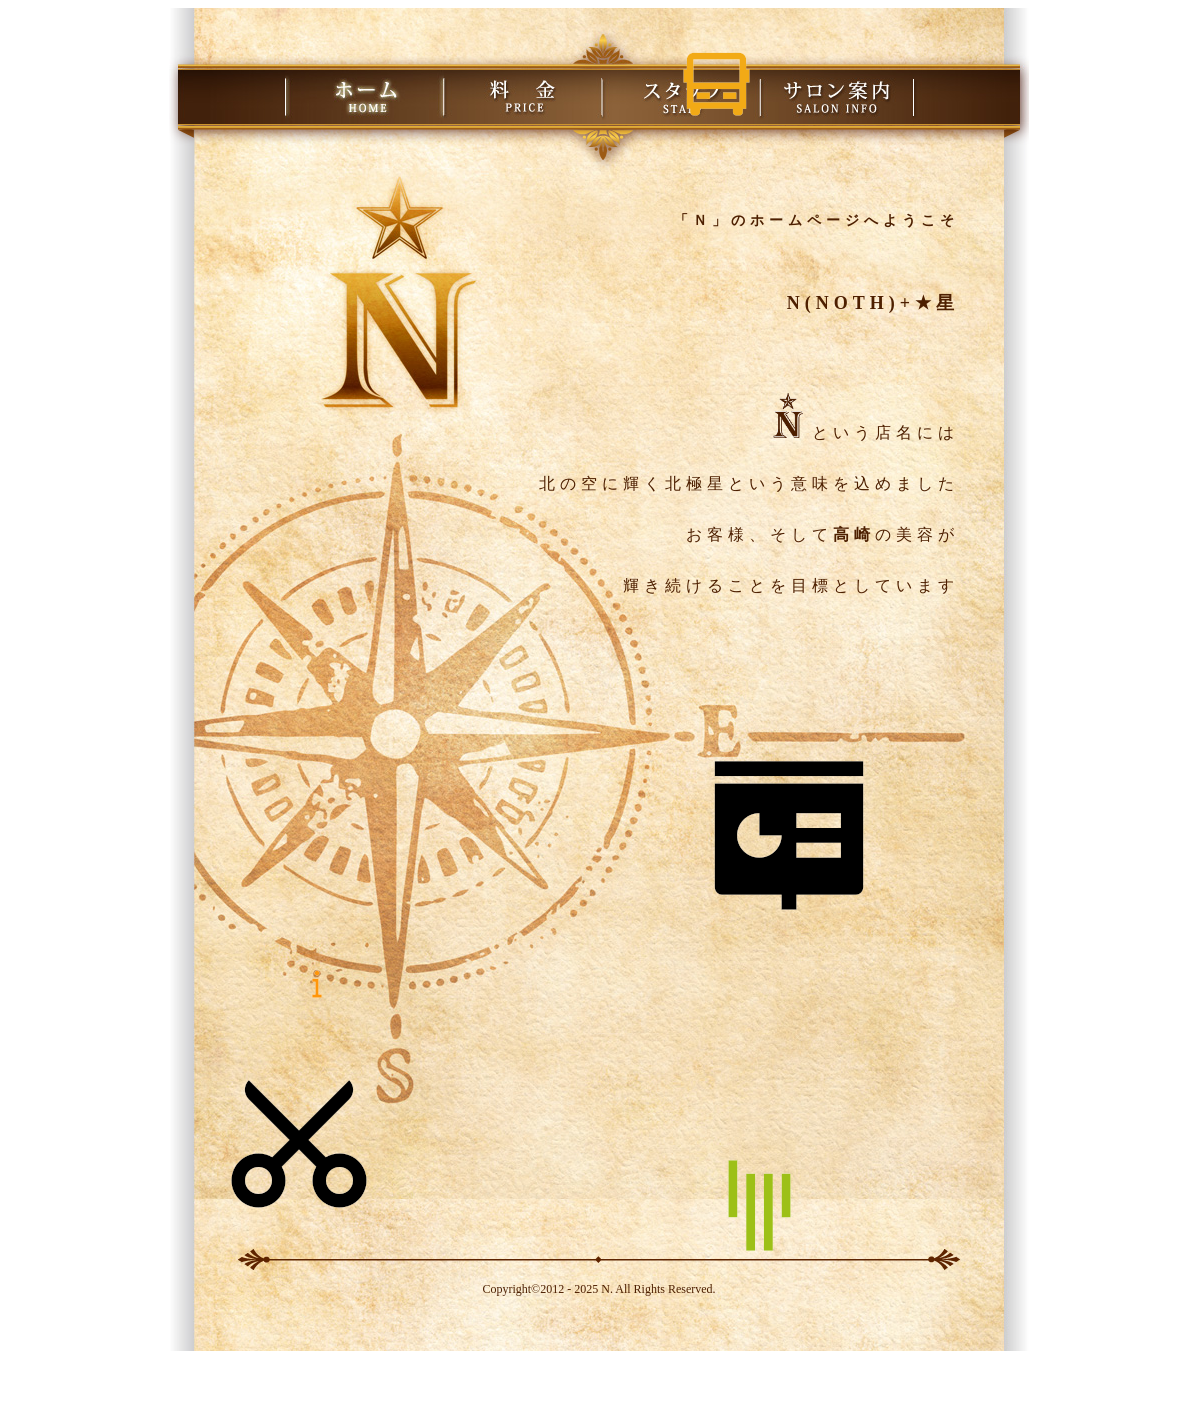  I want to click on start a presentation slideshow, so click(789, 828).